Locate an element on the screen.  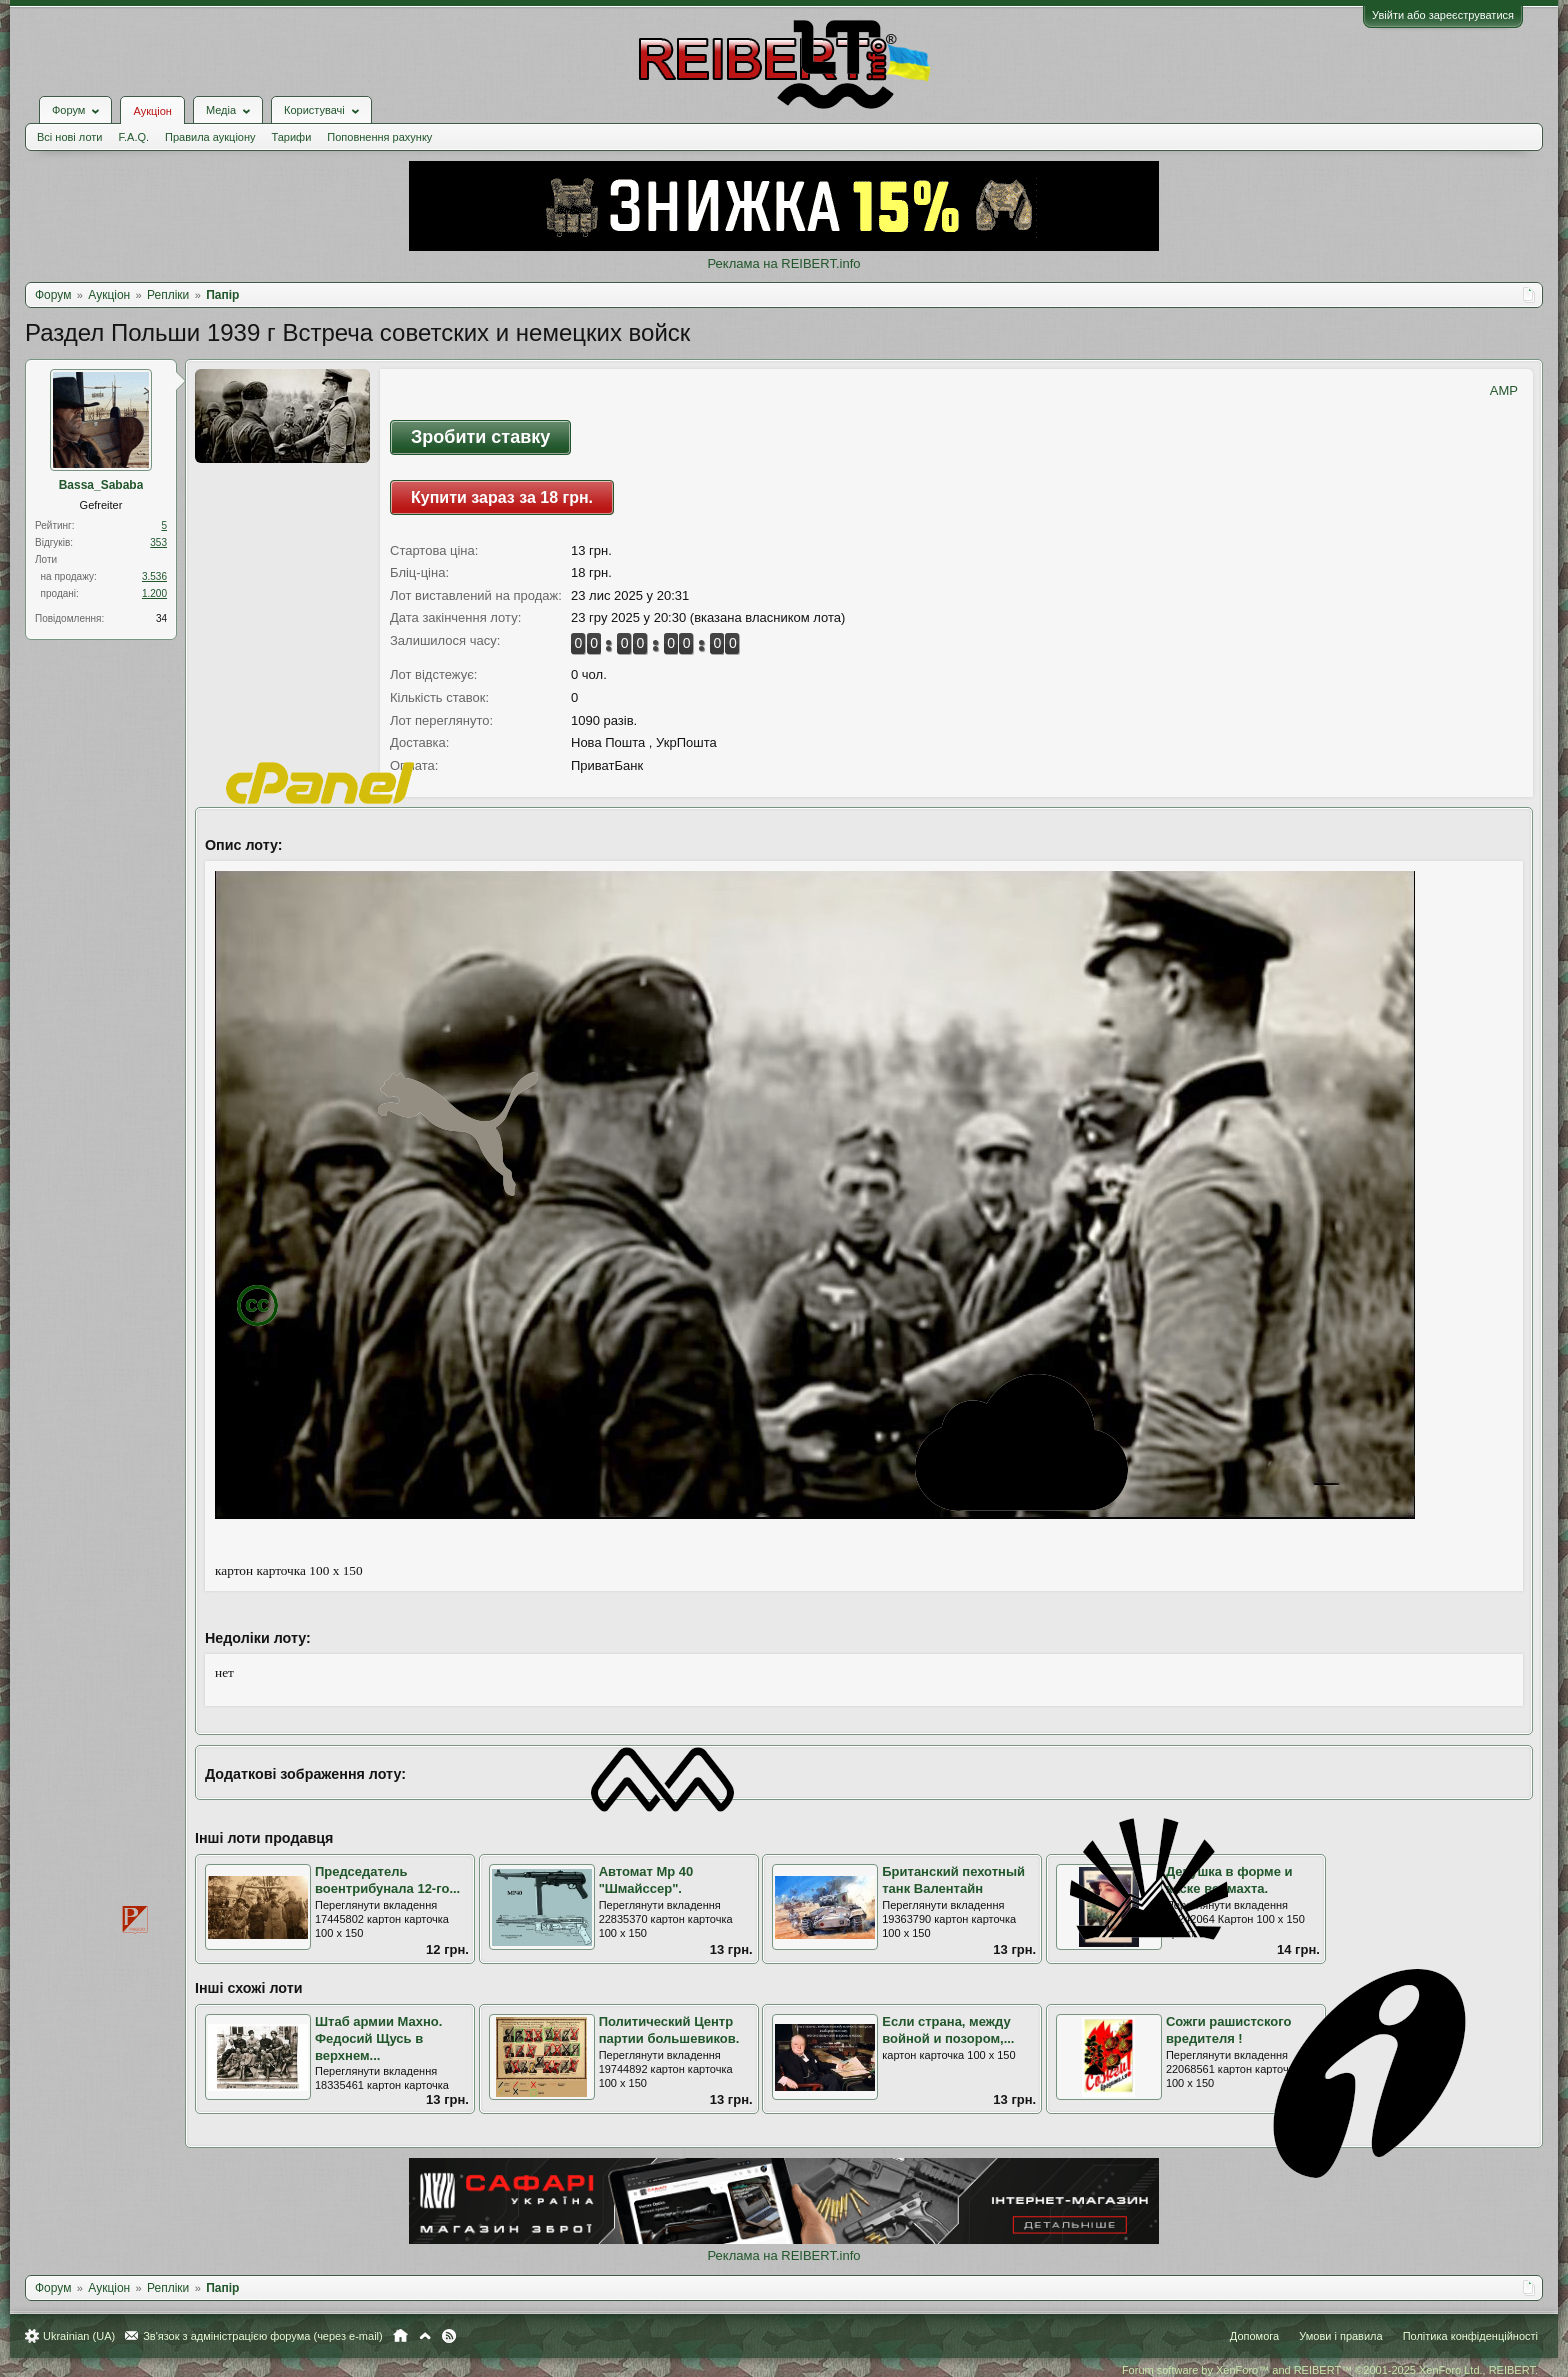
access iCloud storage and settings is located at coordinates (1021, 1442).